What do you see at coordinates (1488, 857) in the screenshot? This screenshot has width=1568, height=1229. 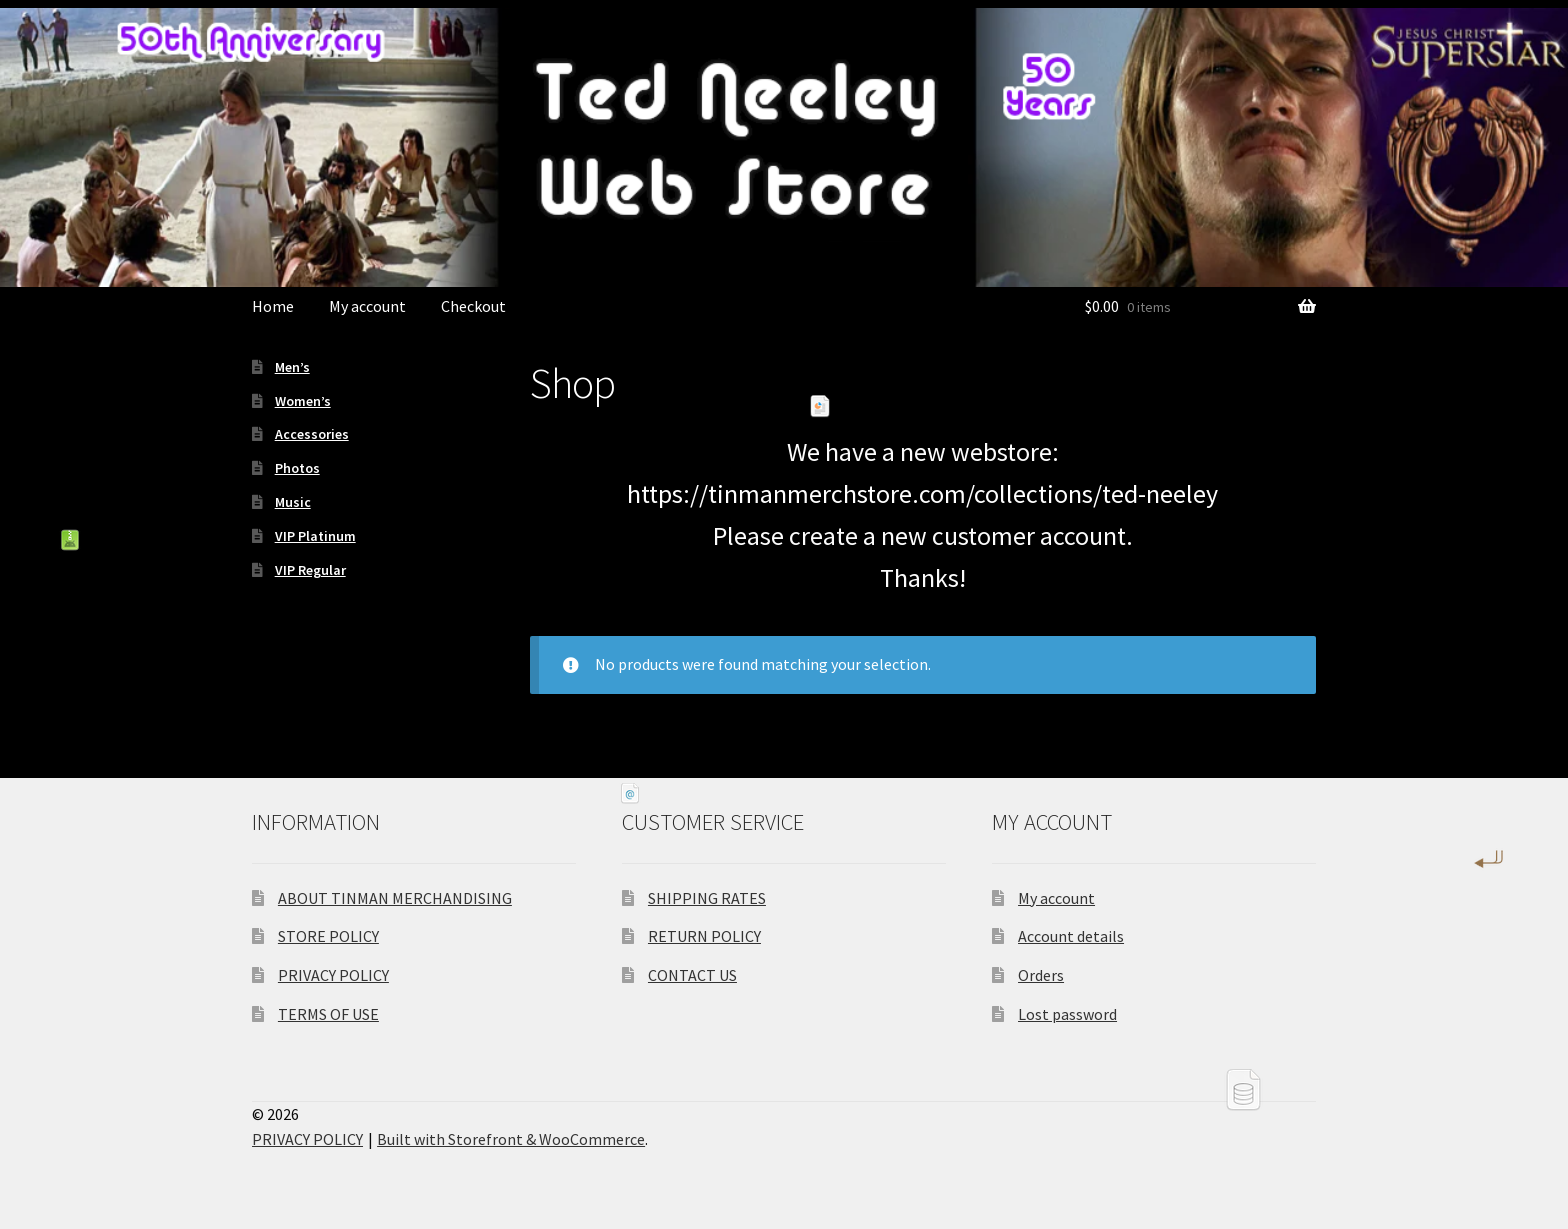 I see `reply to all recipients of an email` at bounding box center [1488, 857].